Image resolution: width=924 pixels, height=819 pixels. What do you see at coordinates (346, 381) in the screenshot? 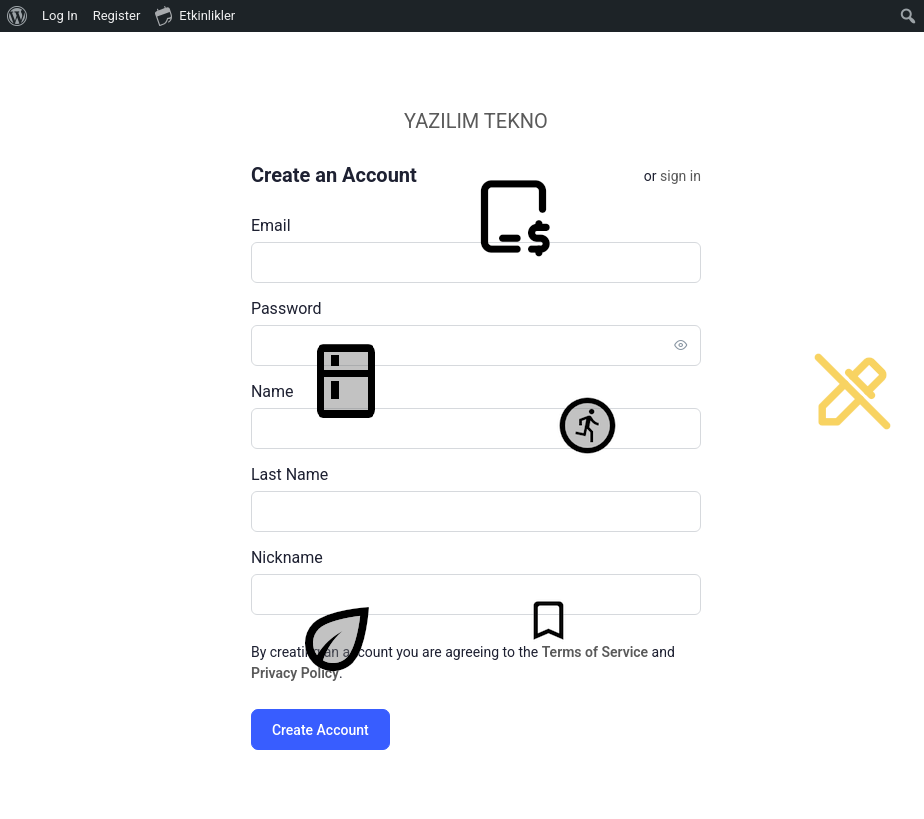
I see `access kitchen appliances or settings` at bounding box center [346, 381].